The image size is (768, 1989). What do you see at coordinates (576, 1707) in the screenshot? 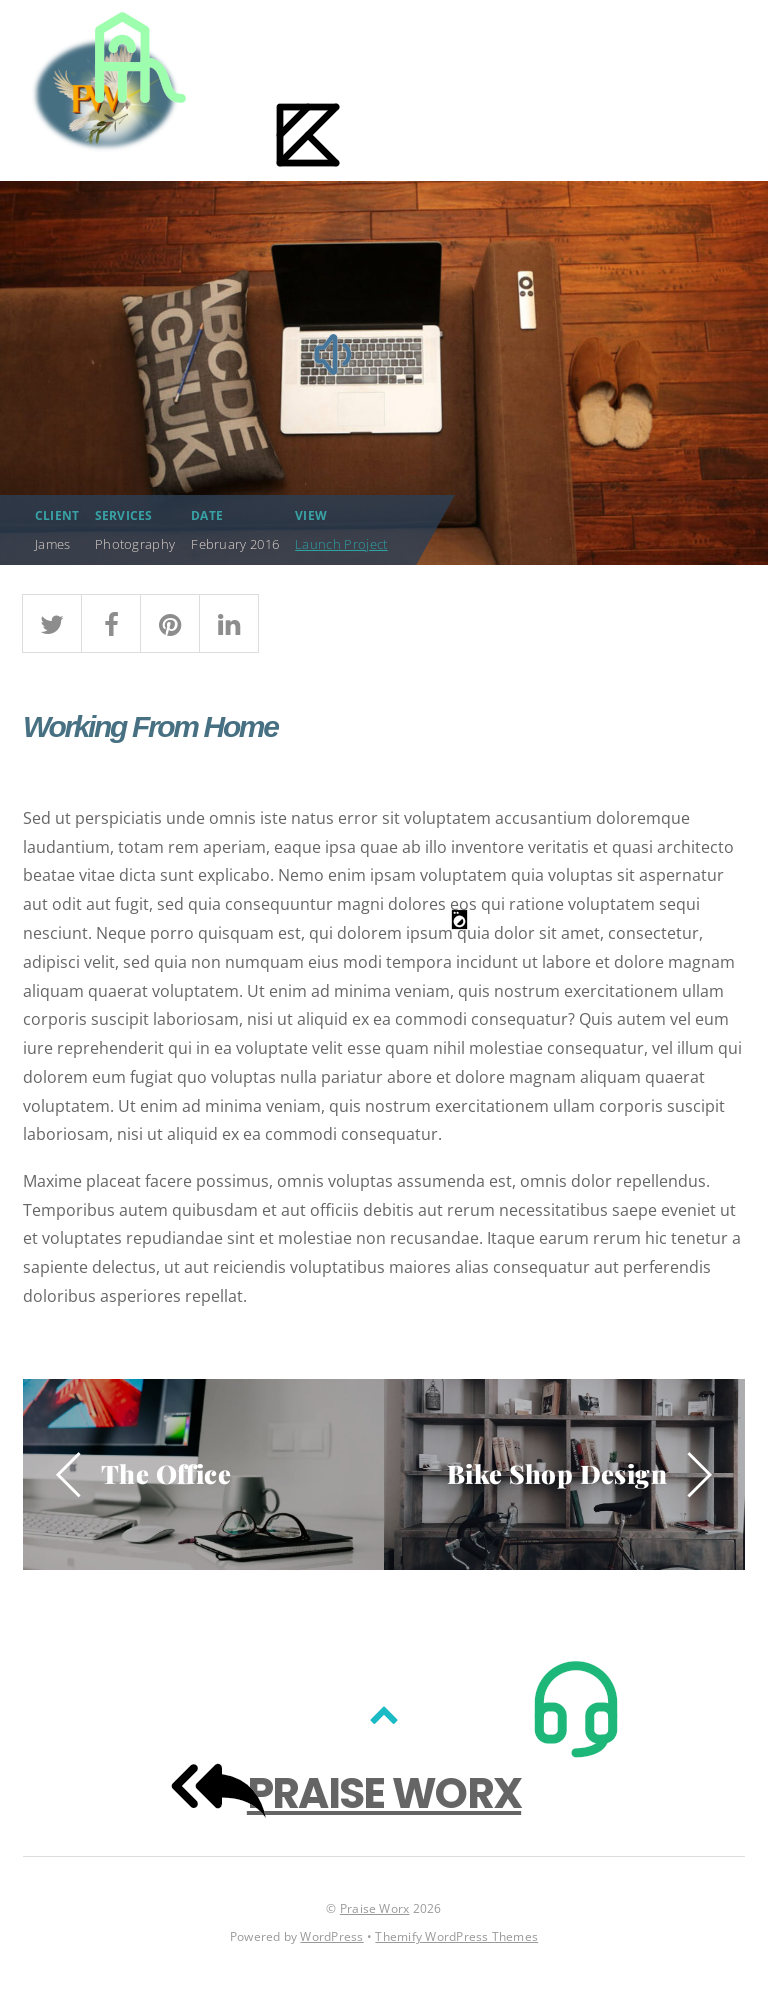
I see `contact customer support` at bounding box center [576, 1707].